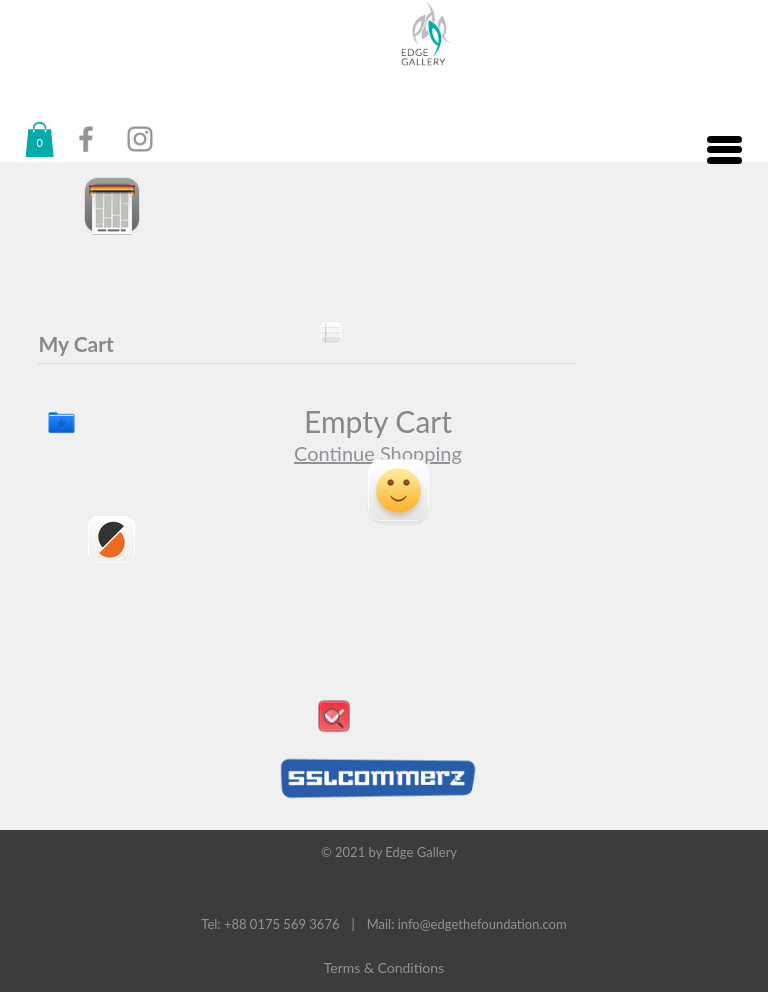 Image resolution: width=768 pixels, height=992 pixels. Describe the element at coordinates (334, 716) in the screenshot. I see `open system configuration settings` at that location.